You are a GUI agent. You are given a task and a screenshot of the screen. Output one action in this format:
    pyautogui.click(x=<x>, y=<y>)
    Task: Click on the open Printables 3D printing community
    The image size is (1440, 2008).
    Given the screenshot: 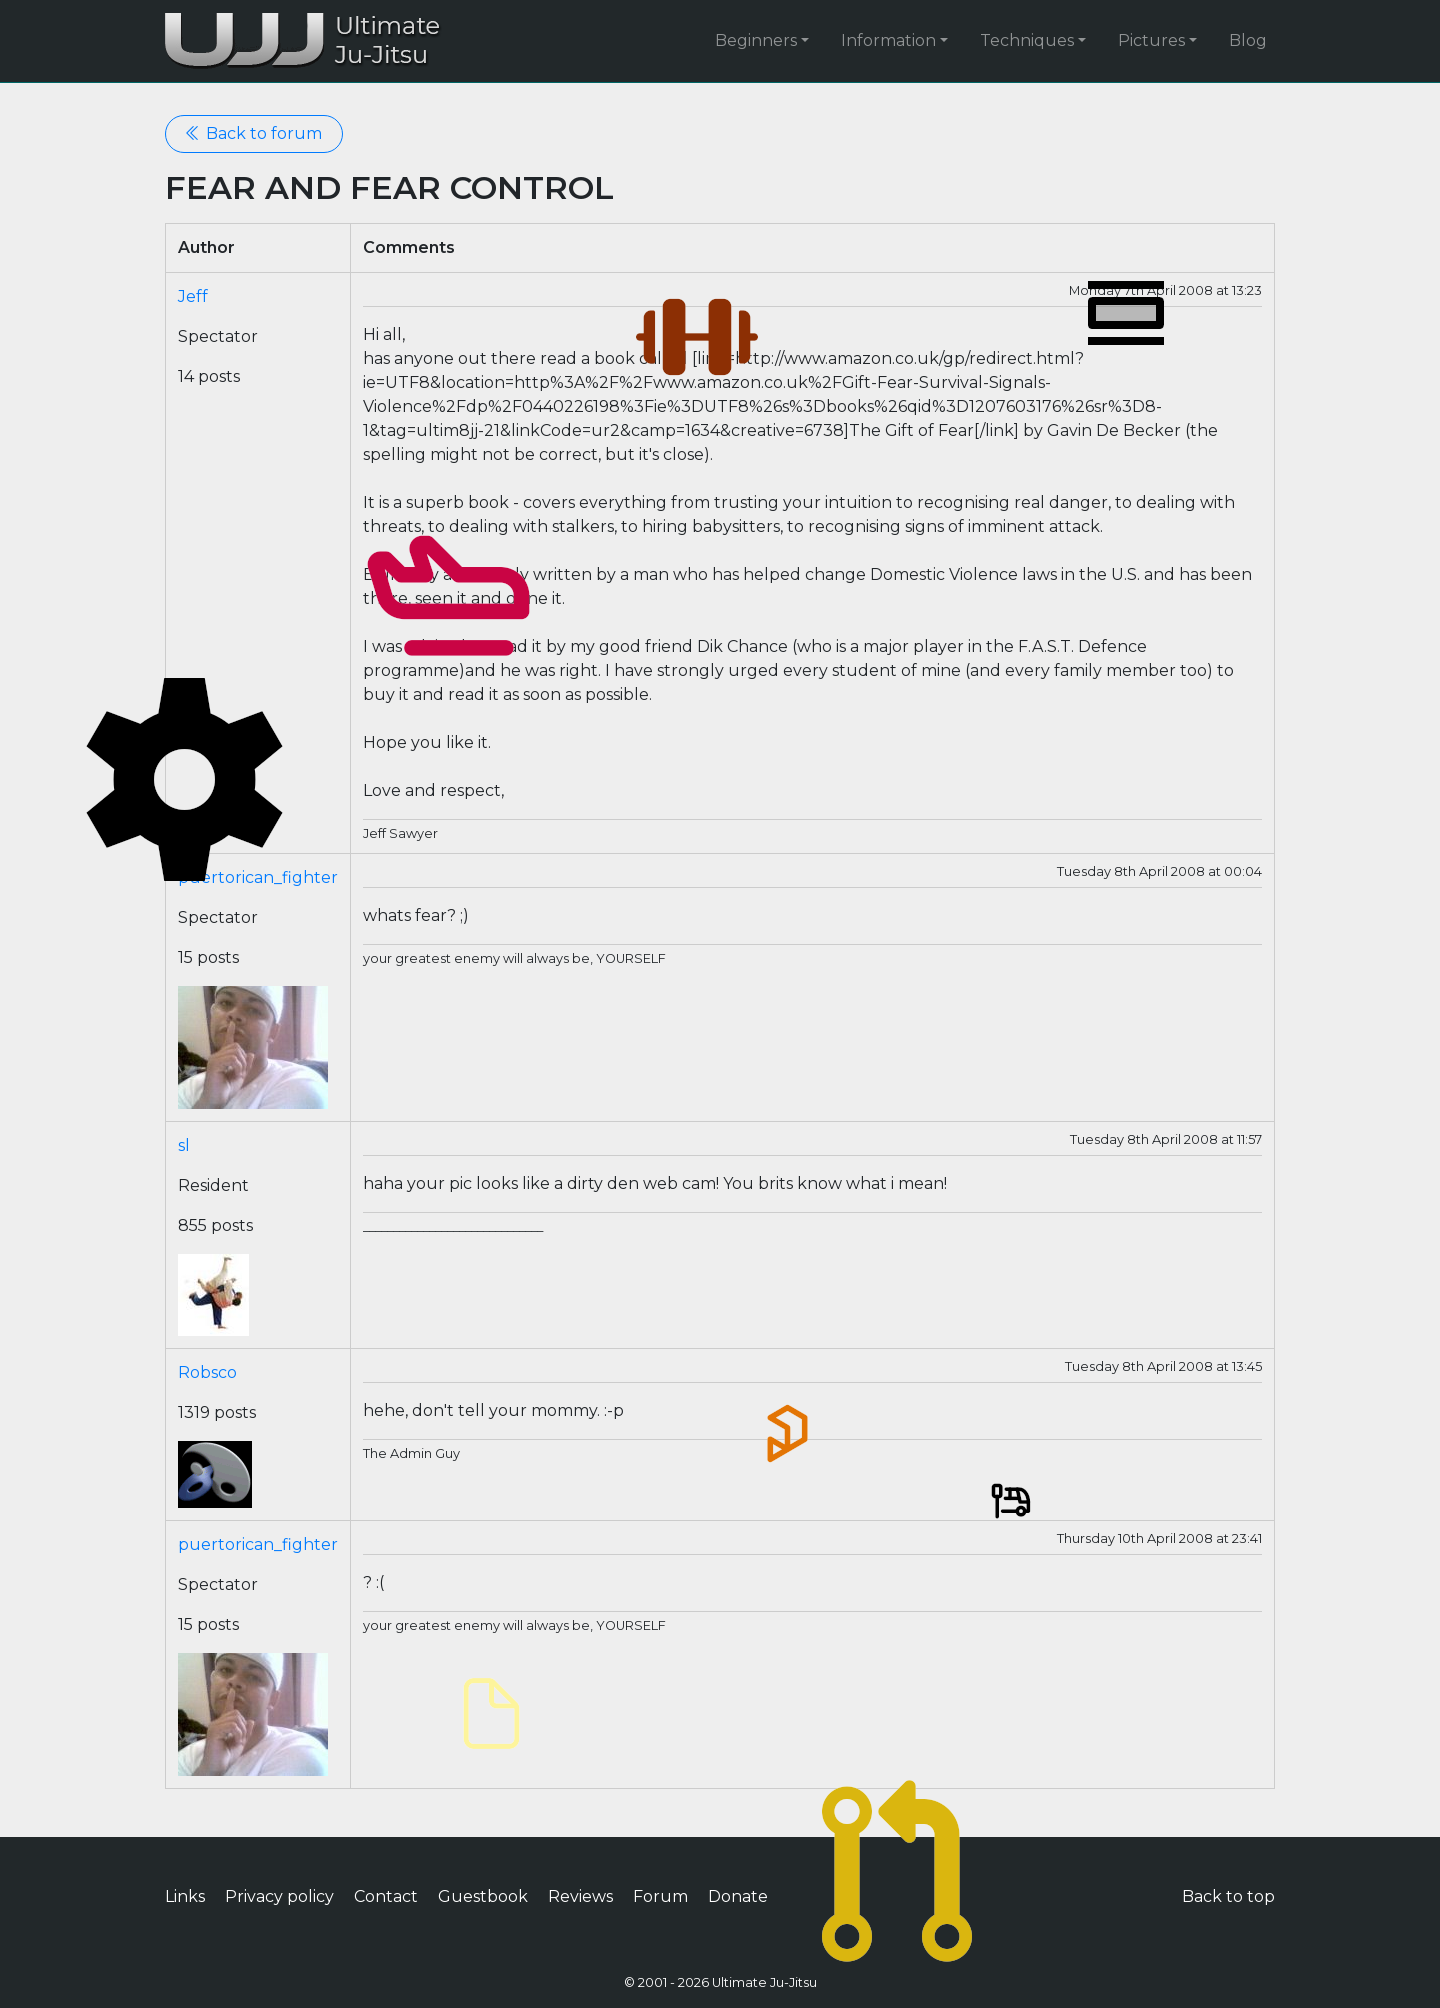 What is the action you would take?
    pyautogui.click(x=787, y=1433)
    